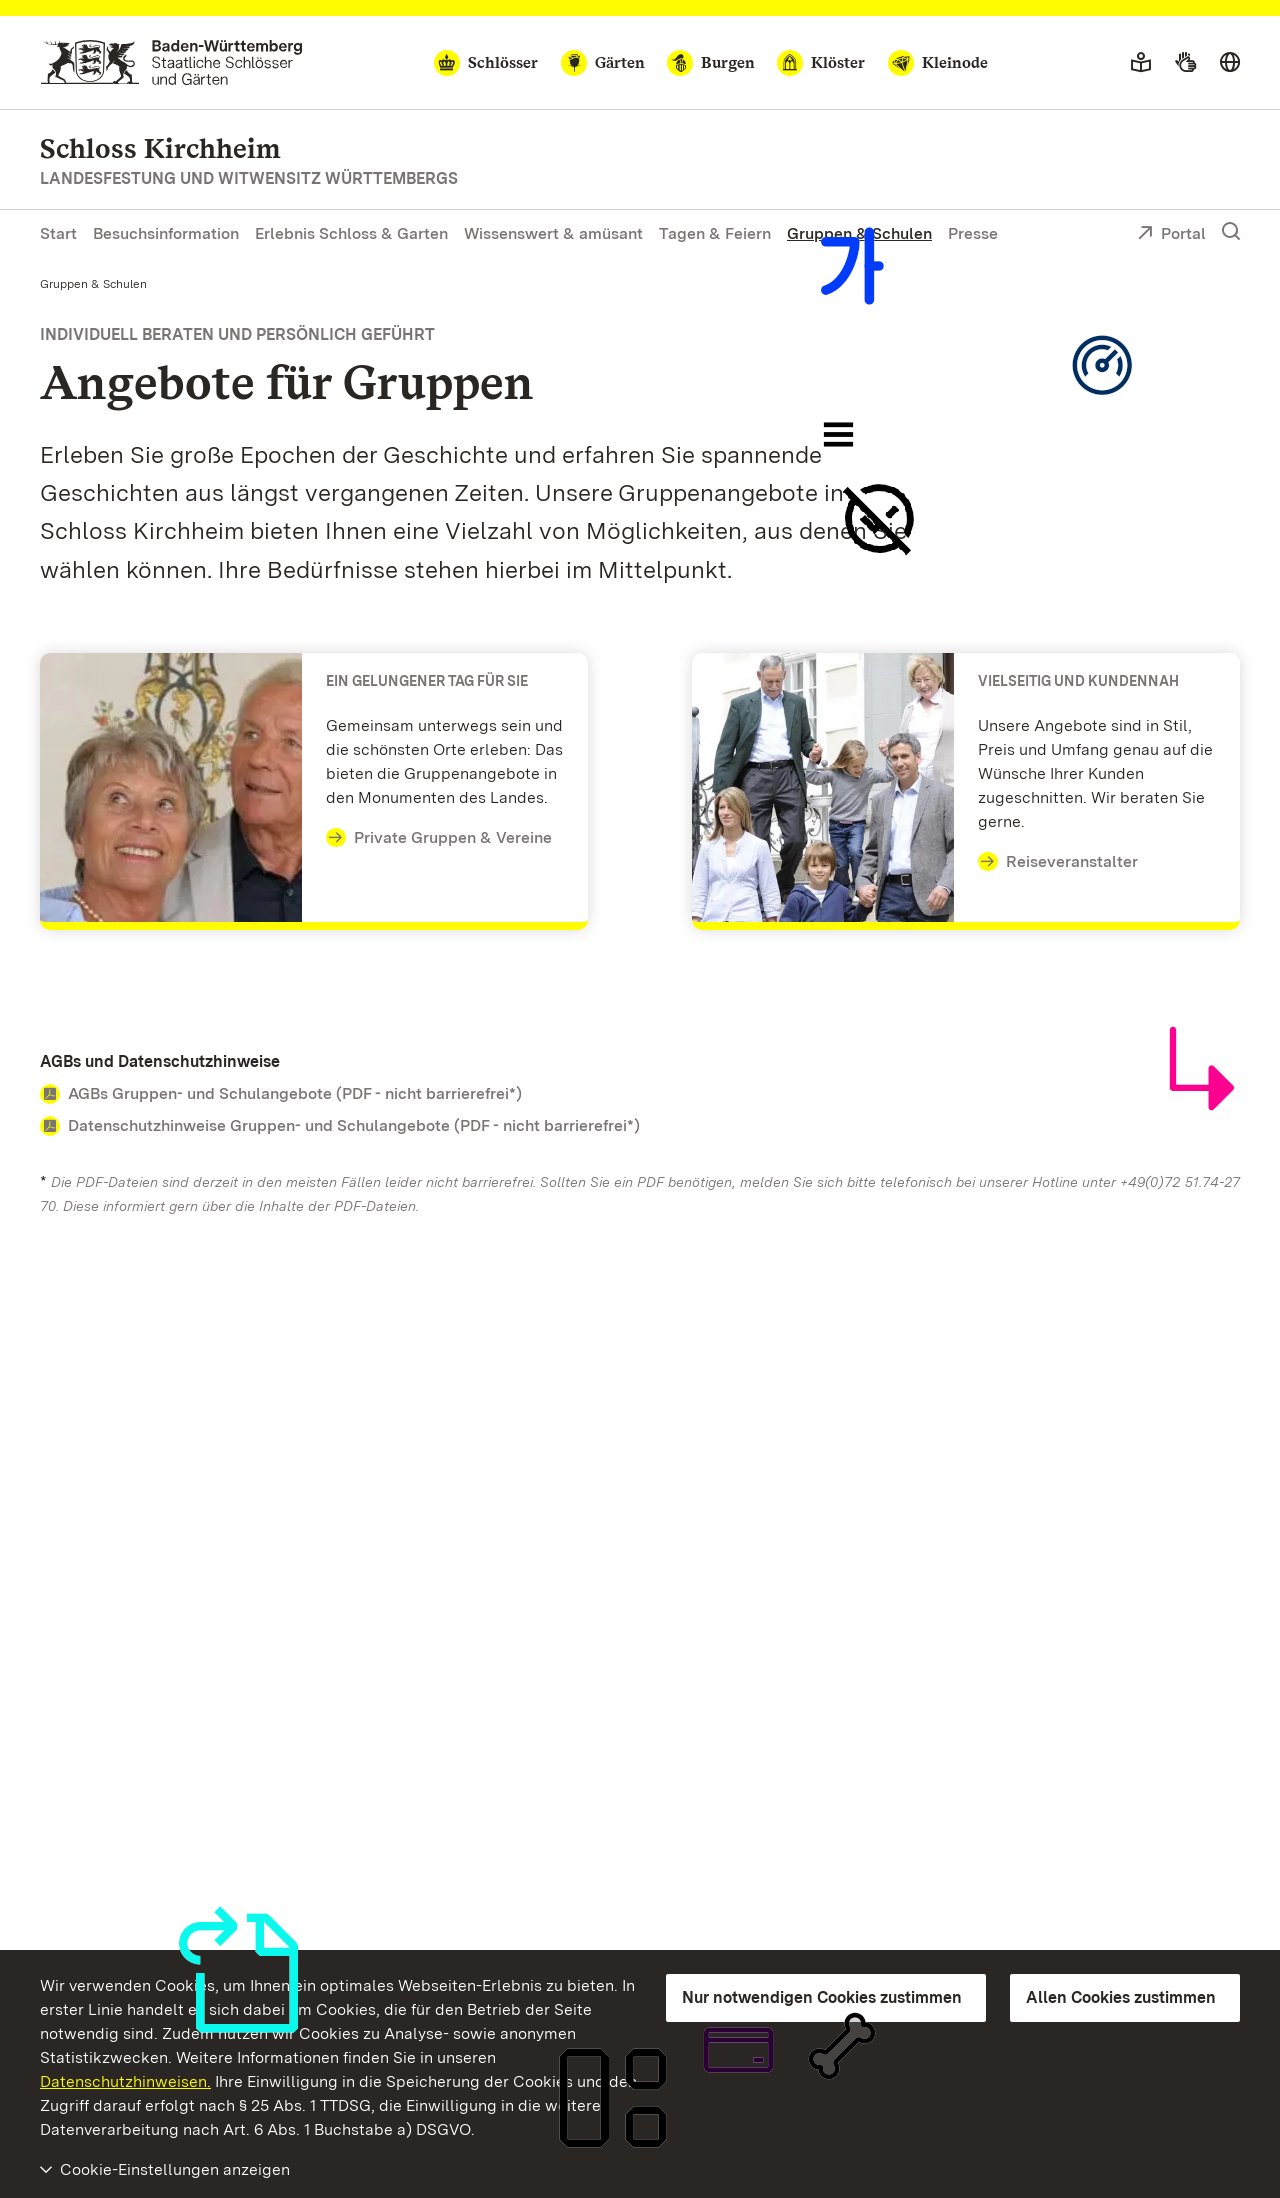 This screenshot has width=1280, height=2198. Describe the element at coordinates (1104, 367) in the screenshot. I see `access the dashboard overview` at that location.